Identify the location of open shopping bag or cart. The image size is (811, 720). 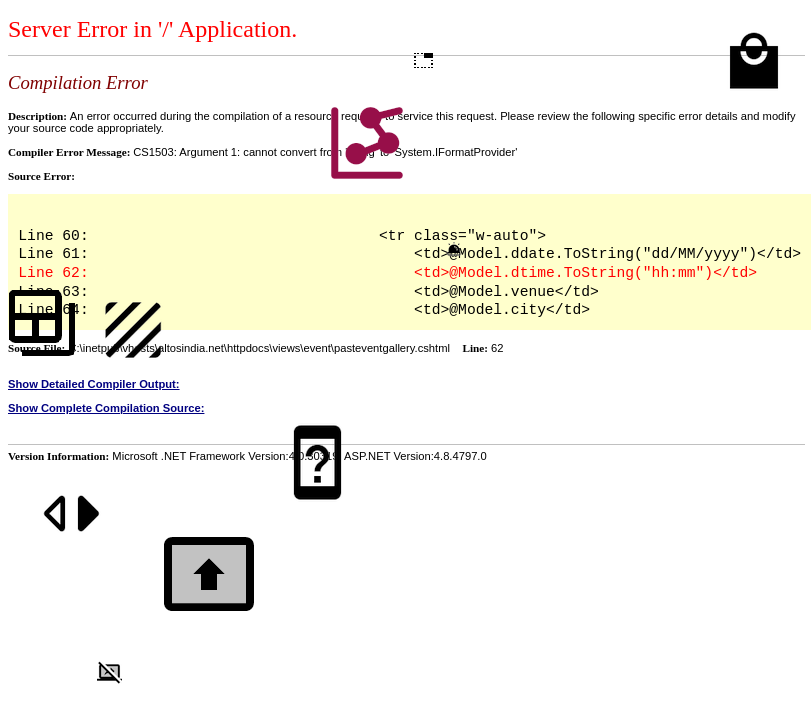
(754, 62).